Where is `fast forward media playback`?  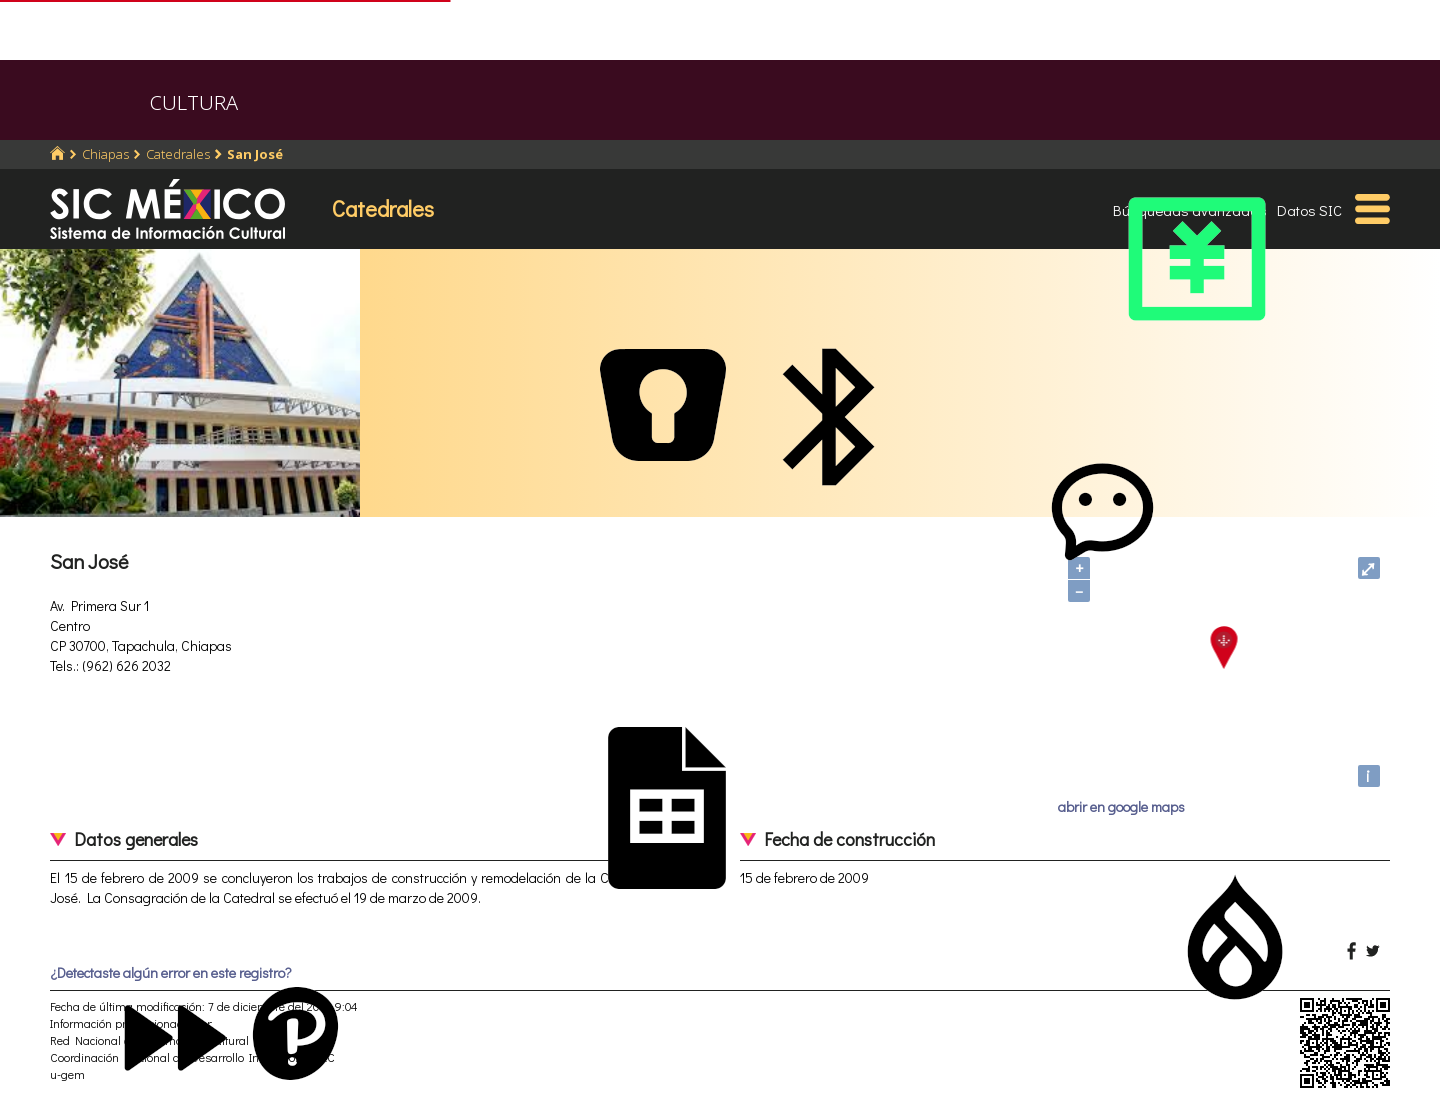 fast forward media playback is located at coordinates (172, 1038).